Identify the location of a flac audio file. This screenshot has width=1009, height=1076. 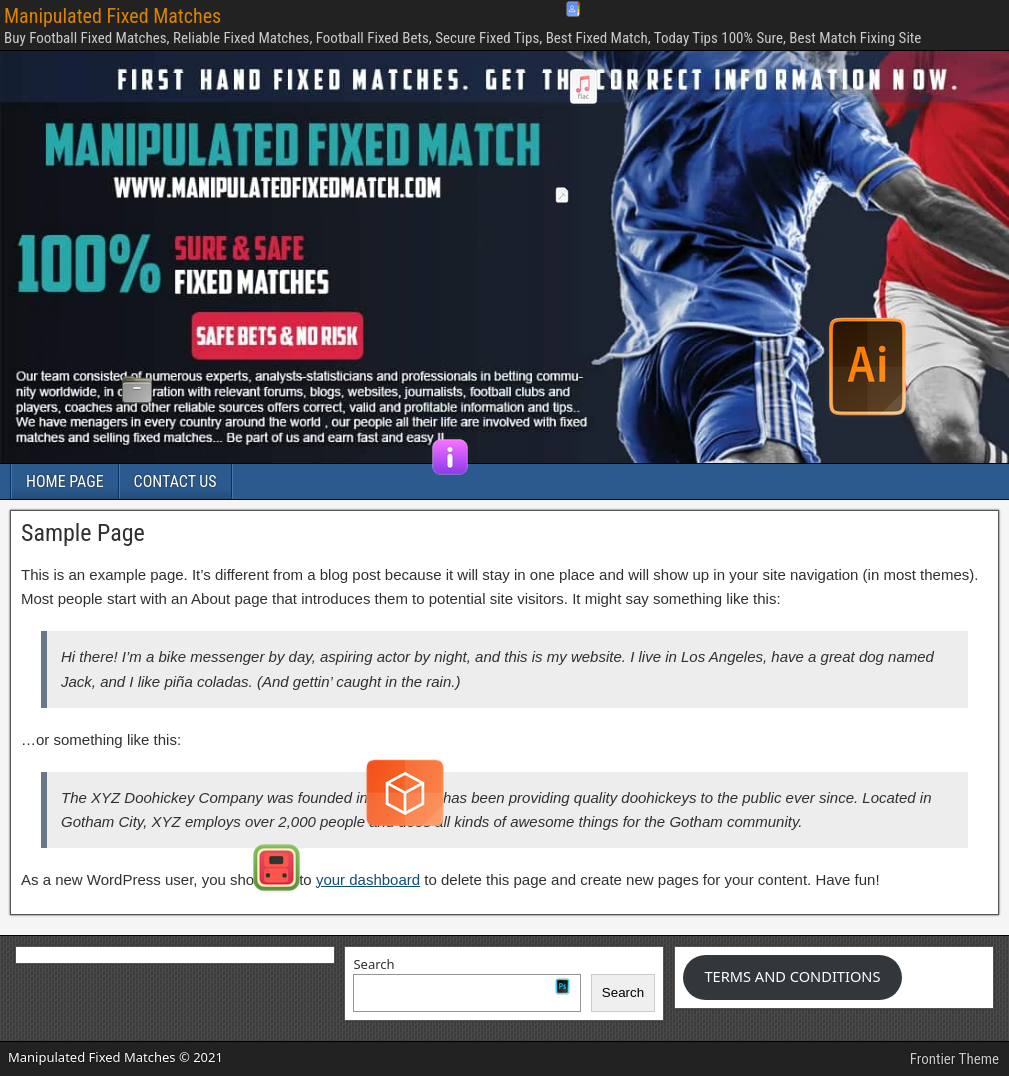
(583, 86).